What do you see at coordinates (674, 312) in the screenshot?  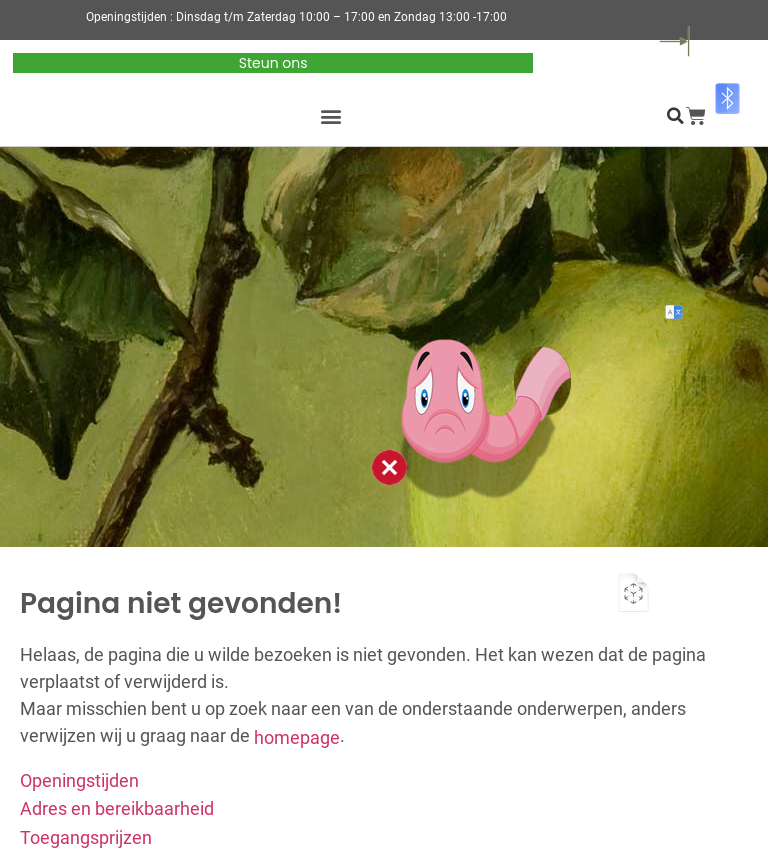 I see `access language and region settings` at bounding box center [674, 312].